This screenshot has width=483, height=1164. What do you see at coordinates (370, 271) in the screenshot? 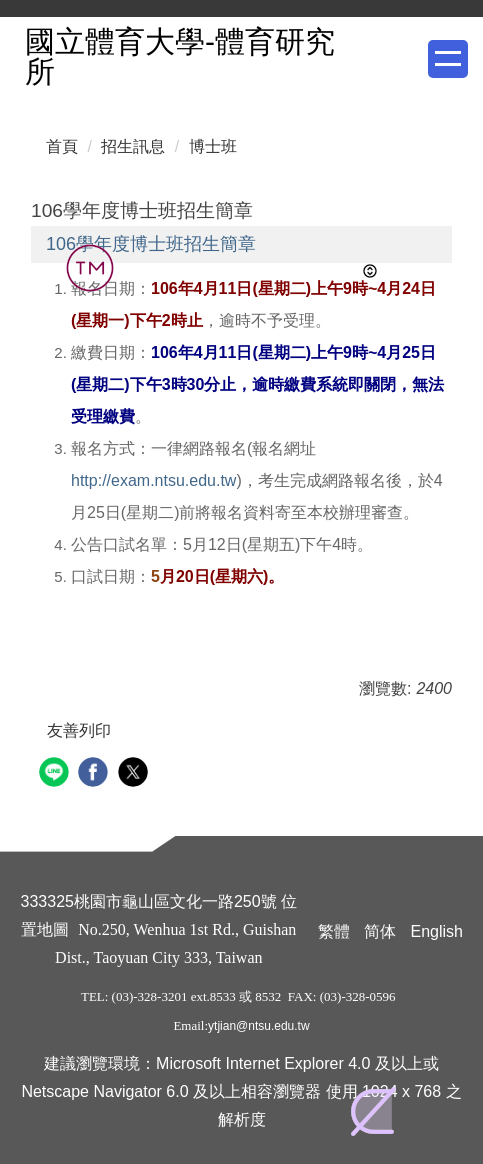
I see `expand or collapse content` at bounding box center [370, 271].